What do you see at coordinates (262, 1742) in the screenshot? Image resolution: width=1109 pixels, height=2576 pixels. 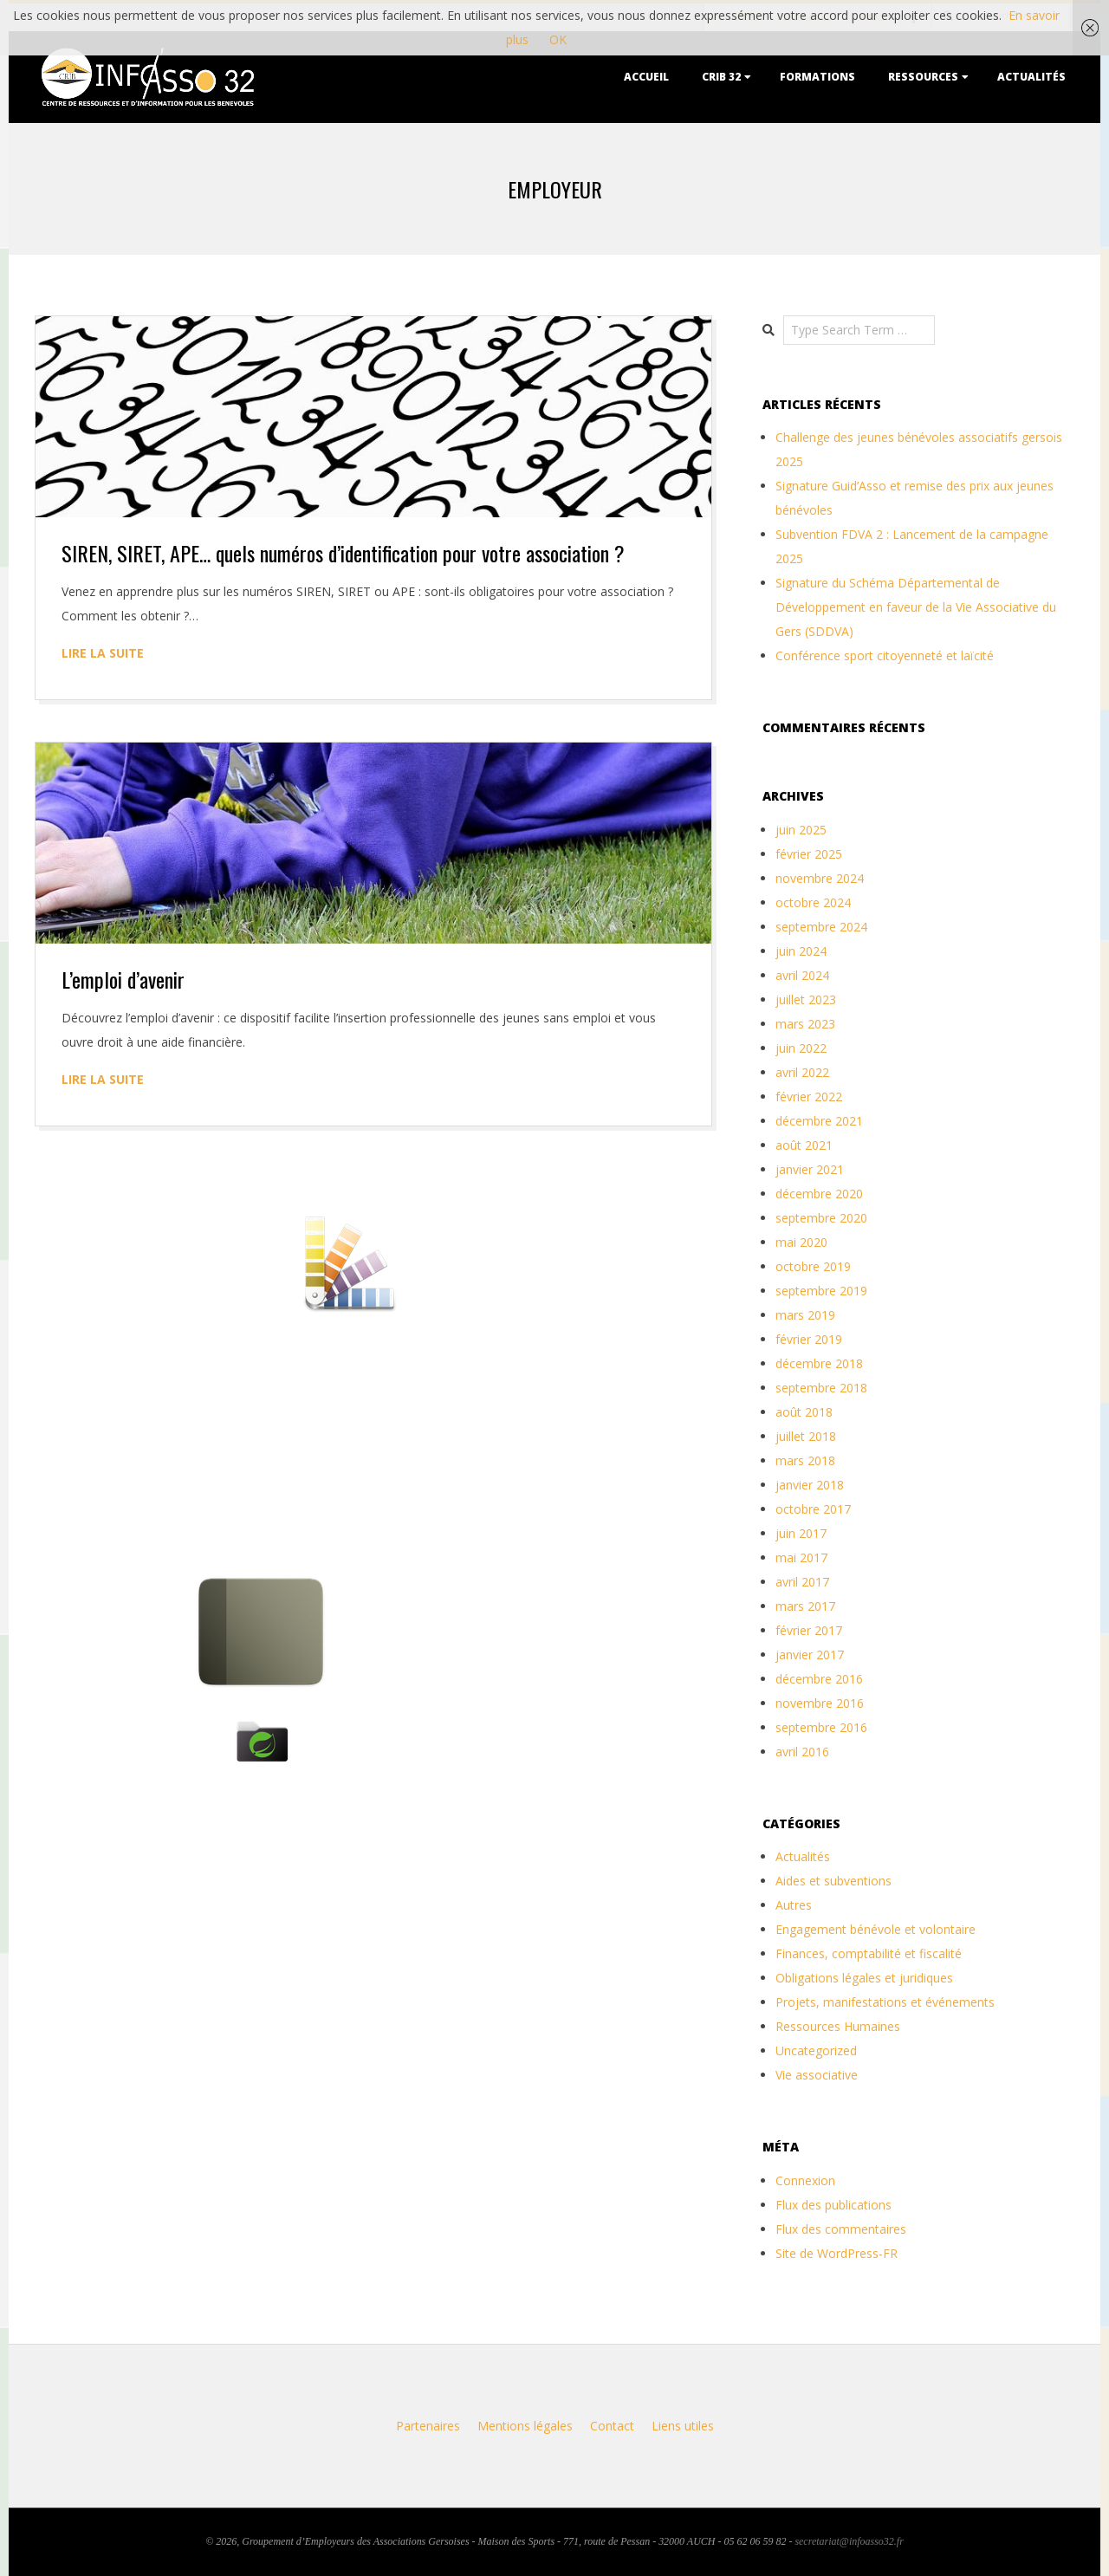 I see `open spring framework project files` at bounding box center [262, 1742].